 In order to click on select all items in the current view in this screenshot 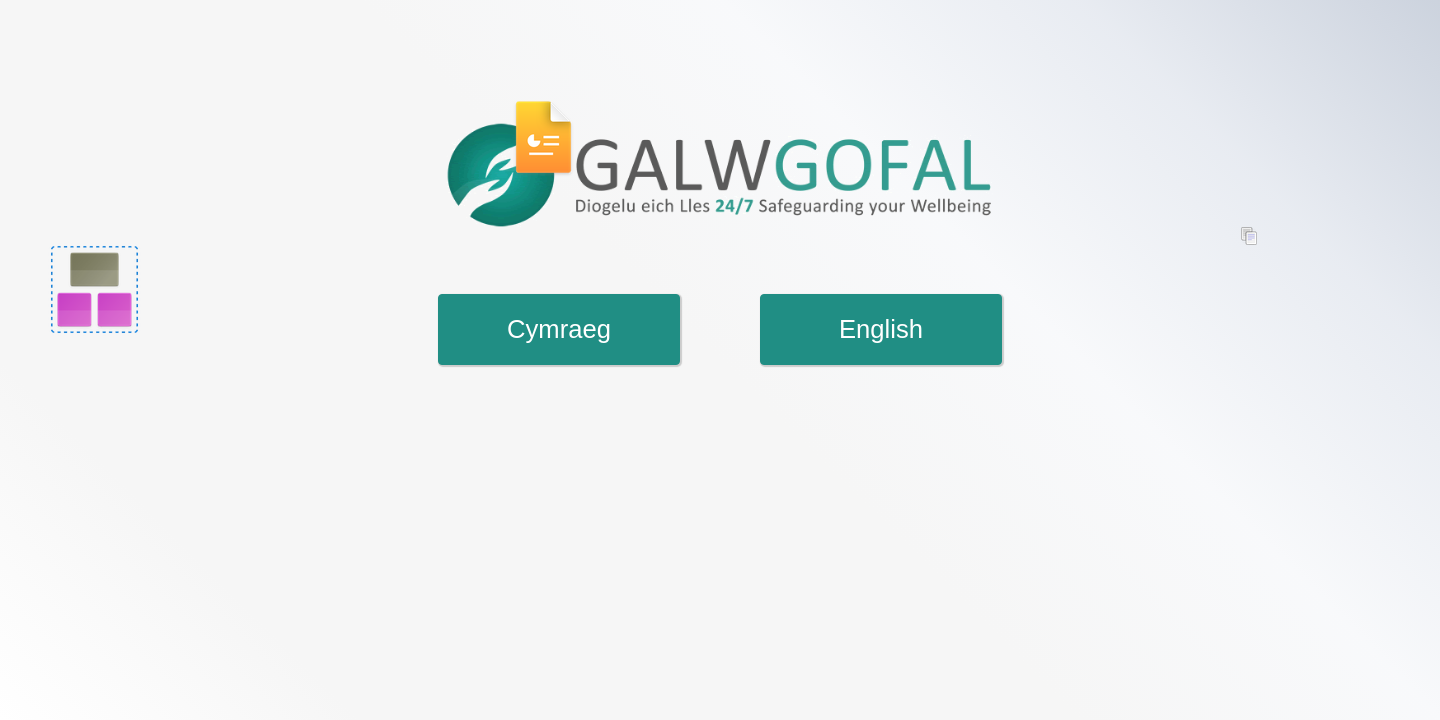, I will do `click(94, 289)`.